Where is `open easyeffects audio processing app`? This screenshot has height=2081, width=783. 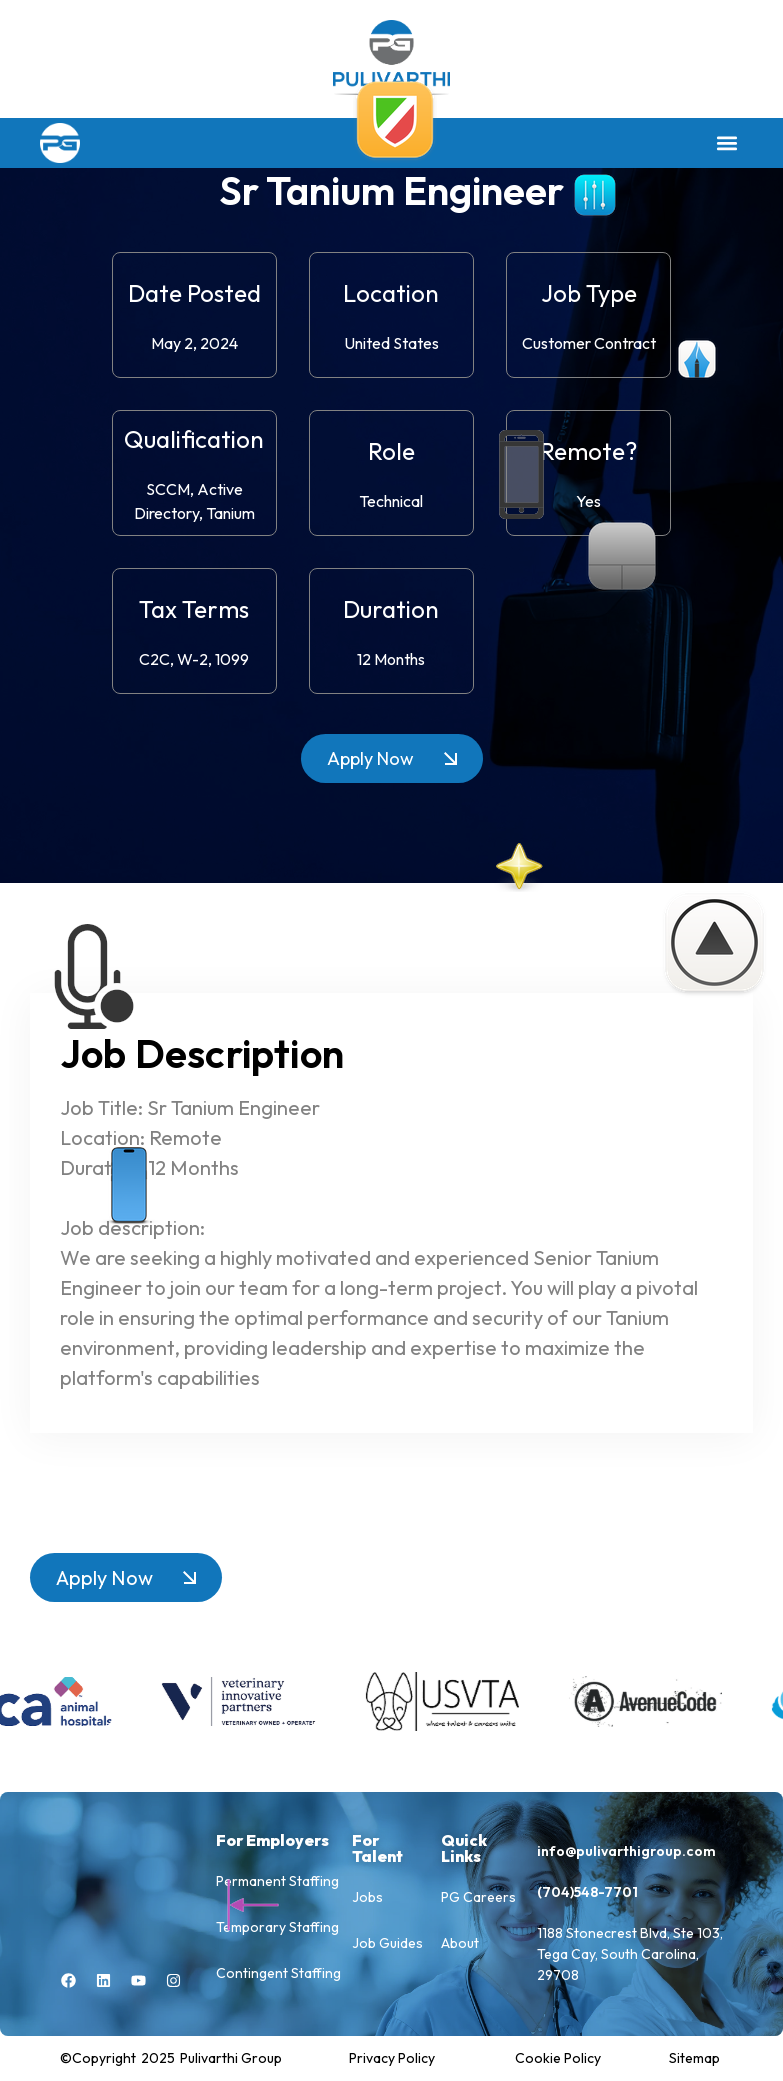
open easyeffects audio processing app is located at coordinates (595, 195).